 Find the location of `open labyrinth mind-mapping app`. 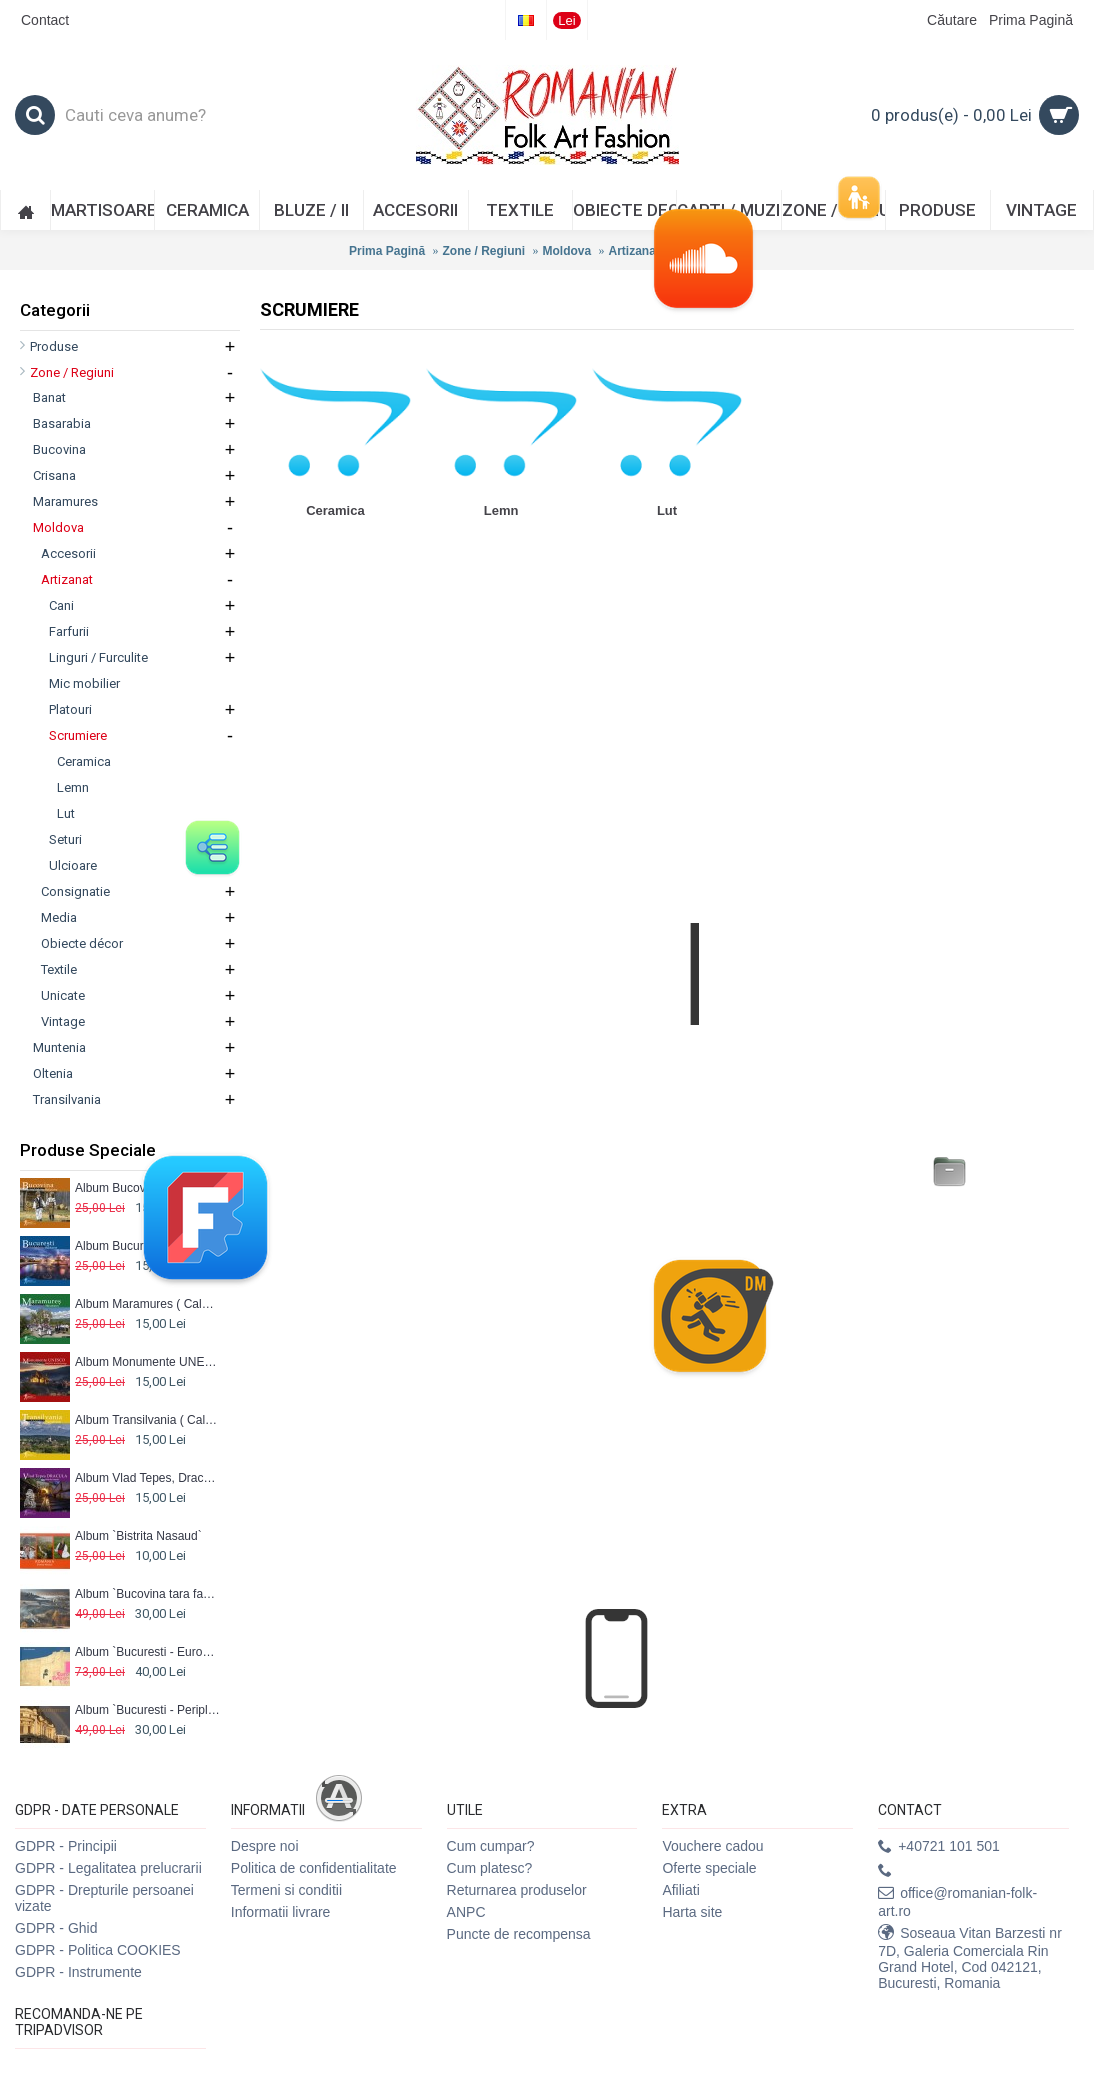

open labyrinth mind-mapping app is located at coordinates (212, 847).